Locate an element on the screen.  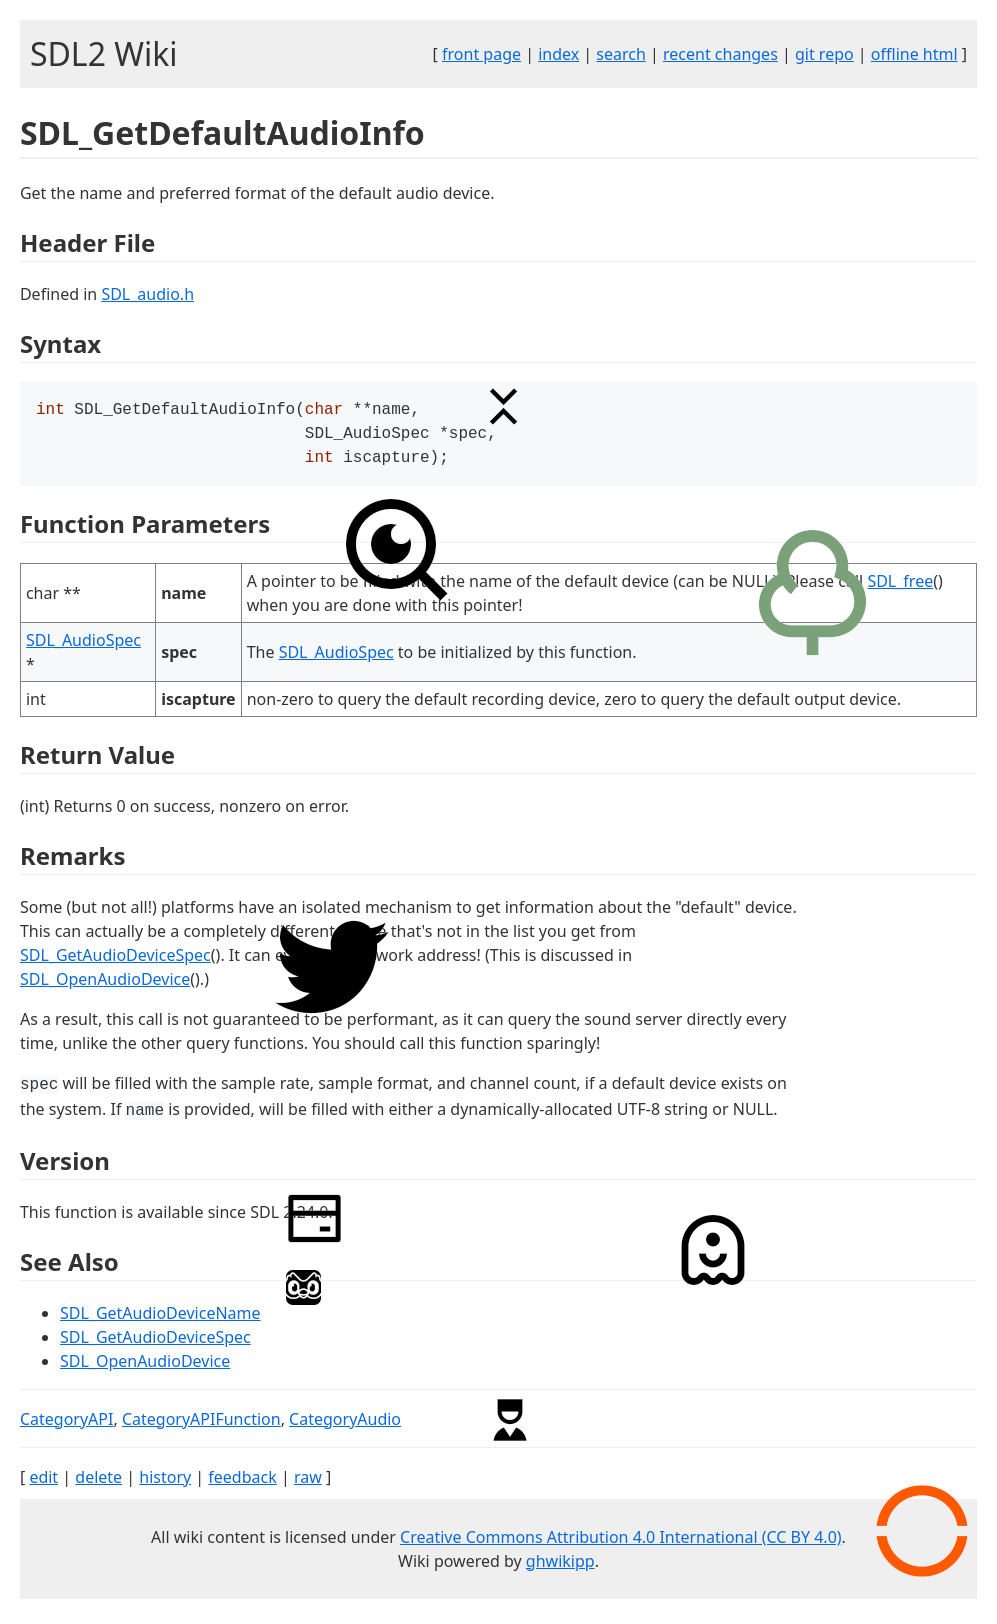
fun ghost avatar or profile icon is located at coordinates (713, 1250).